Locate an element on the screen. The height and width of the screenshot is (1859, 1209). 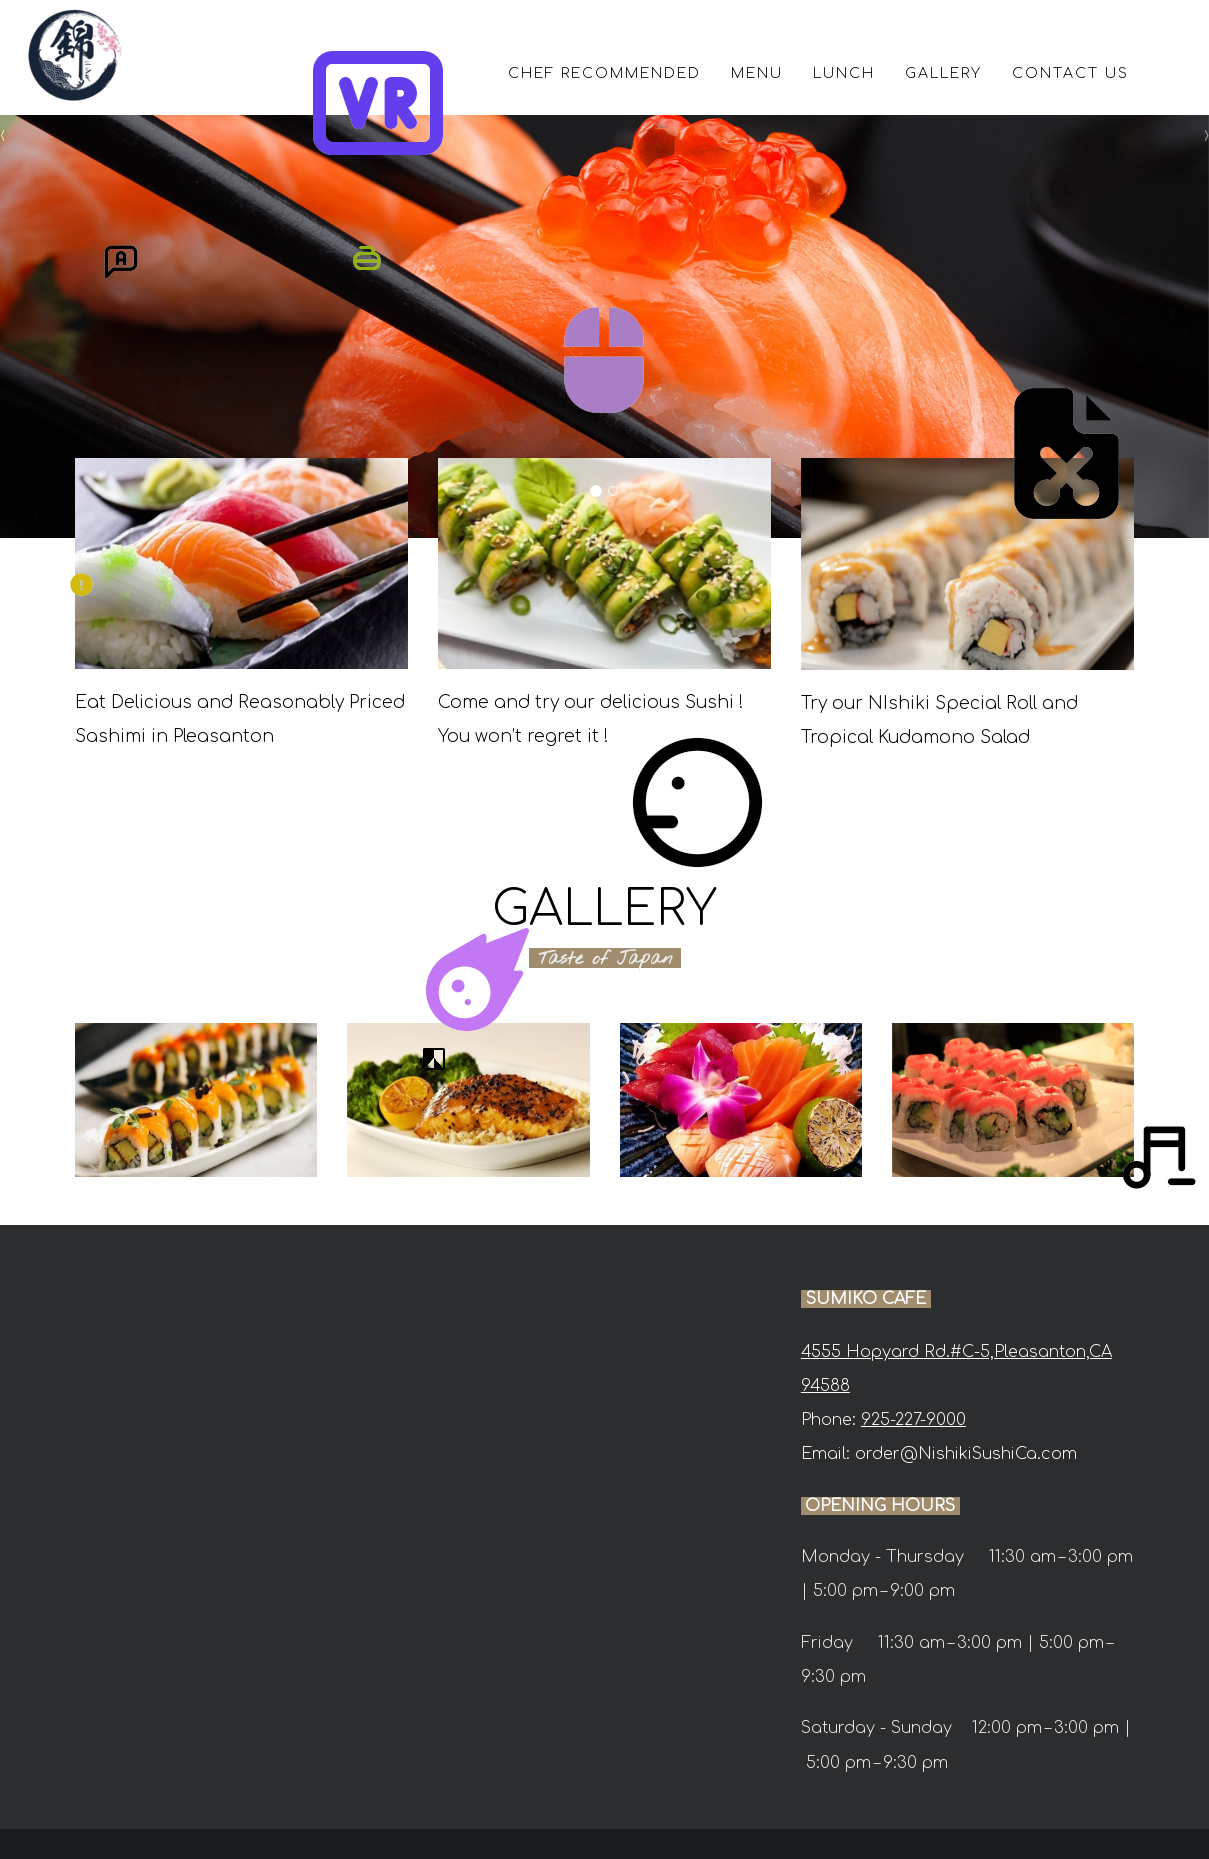
remove a song from playlist is located at coordinates (1157, 1157).